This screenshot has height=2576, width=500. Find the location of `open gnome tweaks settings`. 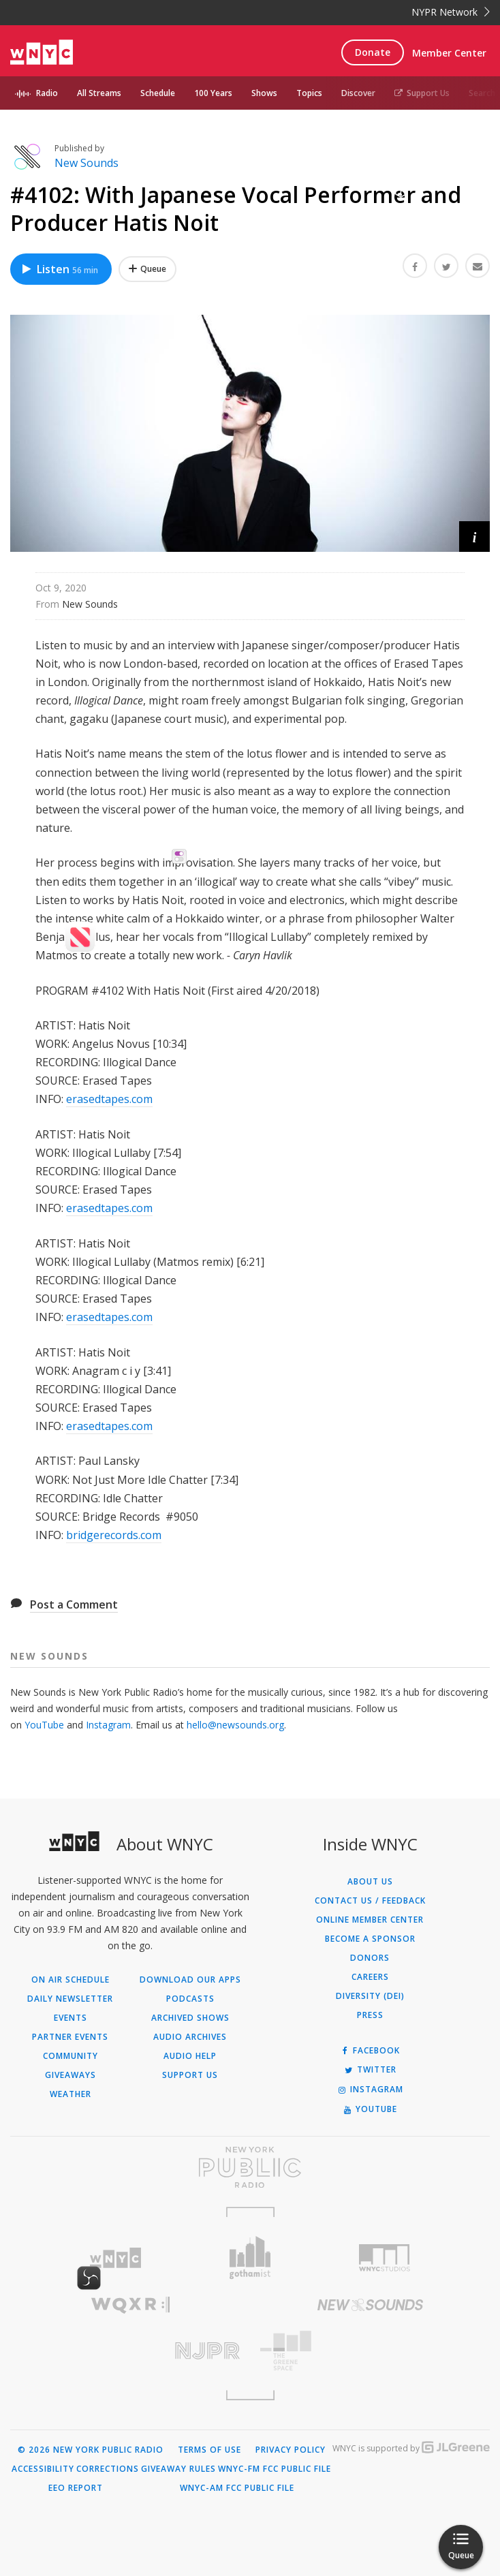

open gnome tweaks settings is located at coordinates (179, 856).